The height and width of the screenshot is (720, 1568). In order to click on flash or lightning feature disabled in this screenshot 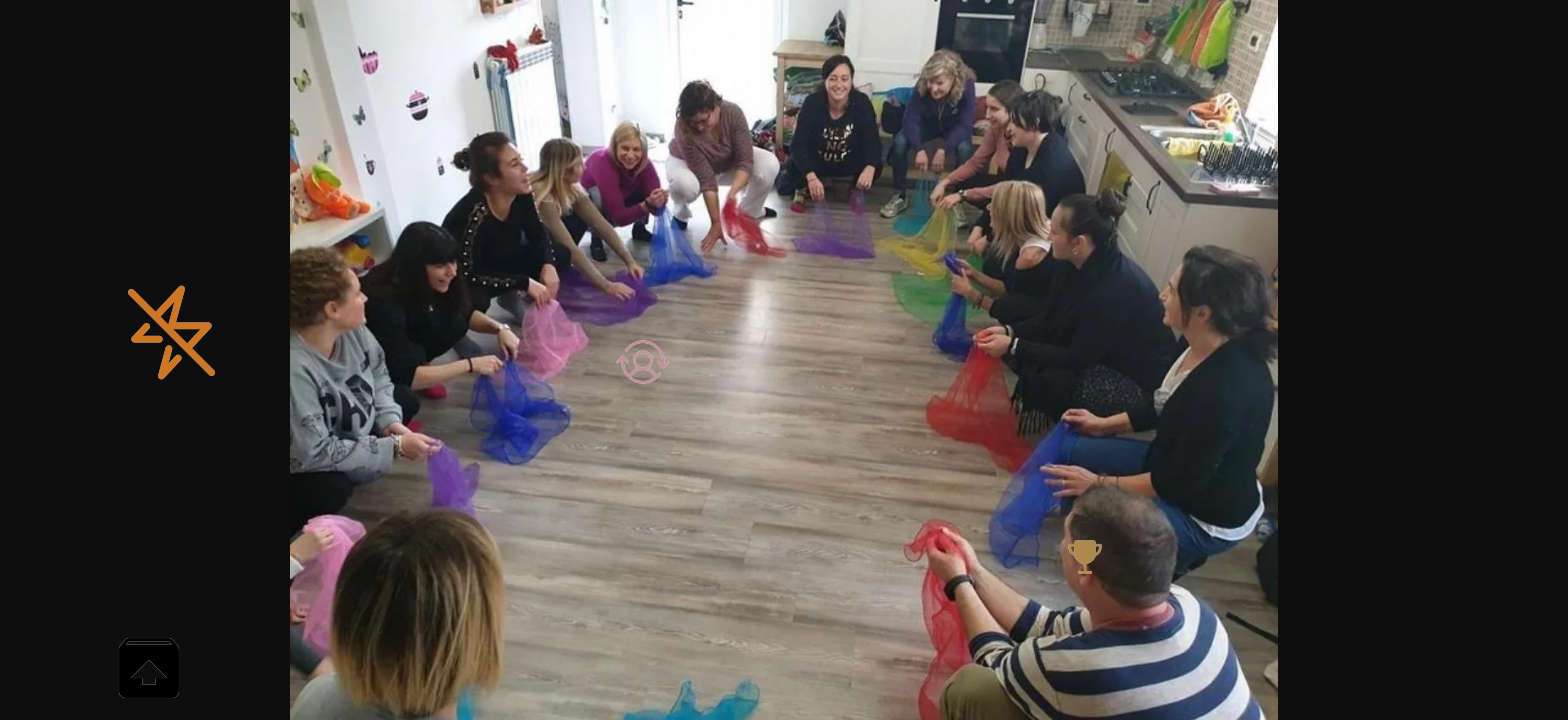, I will do `click(171, 332)`.